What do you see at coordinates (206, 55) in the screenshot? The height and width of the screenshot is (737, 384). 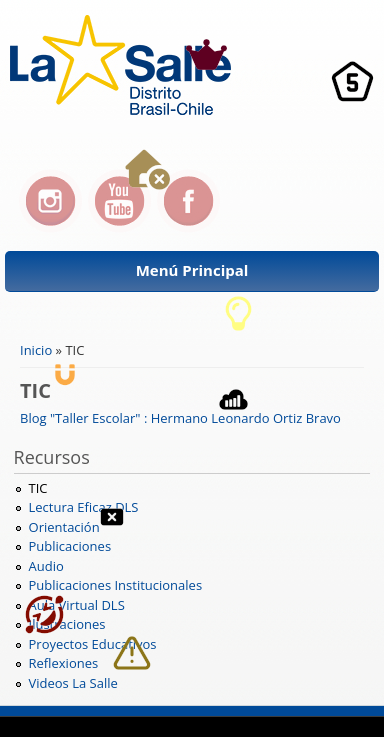 I see `web awesome brand icon` at bounding box center [206, 55].